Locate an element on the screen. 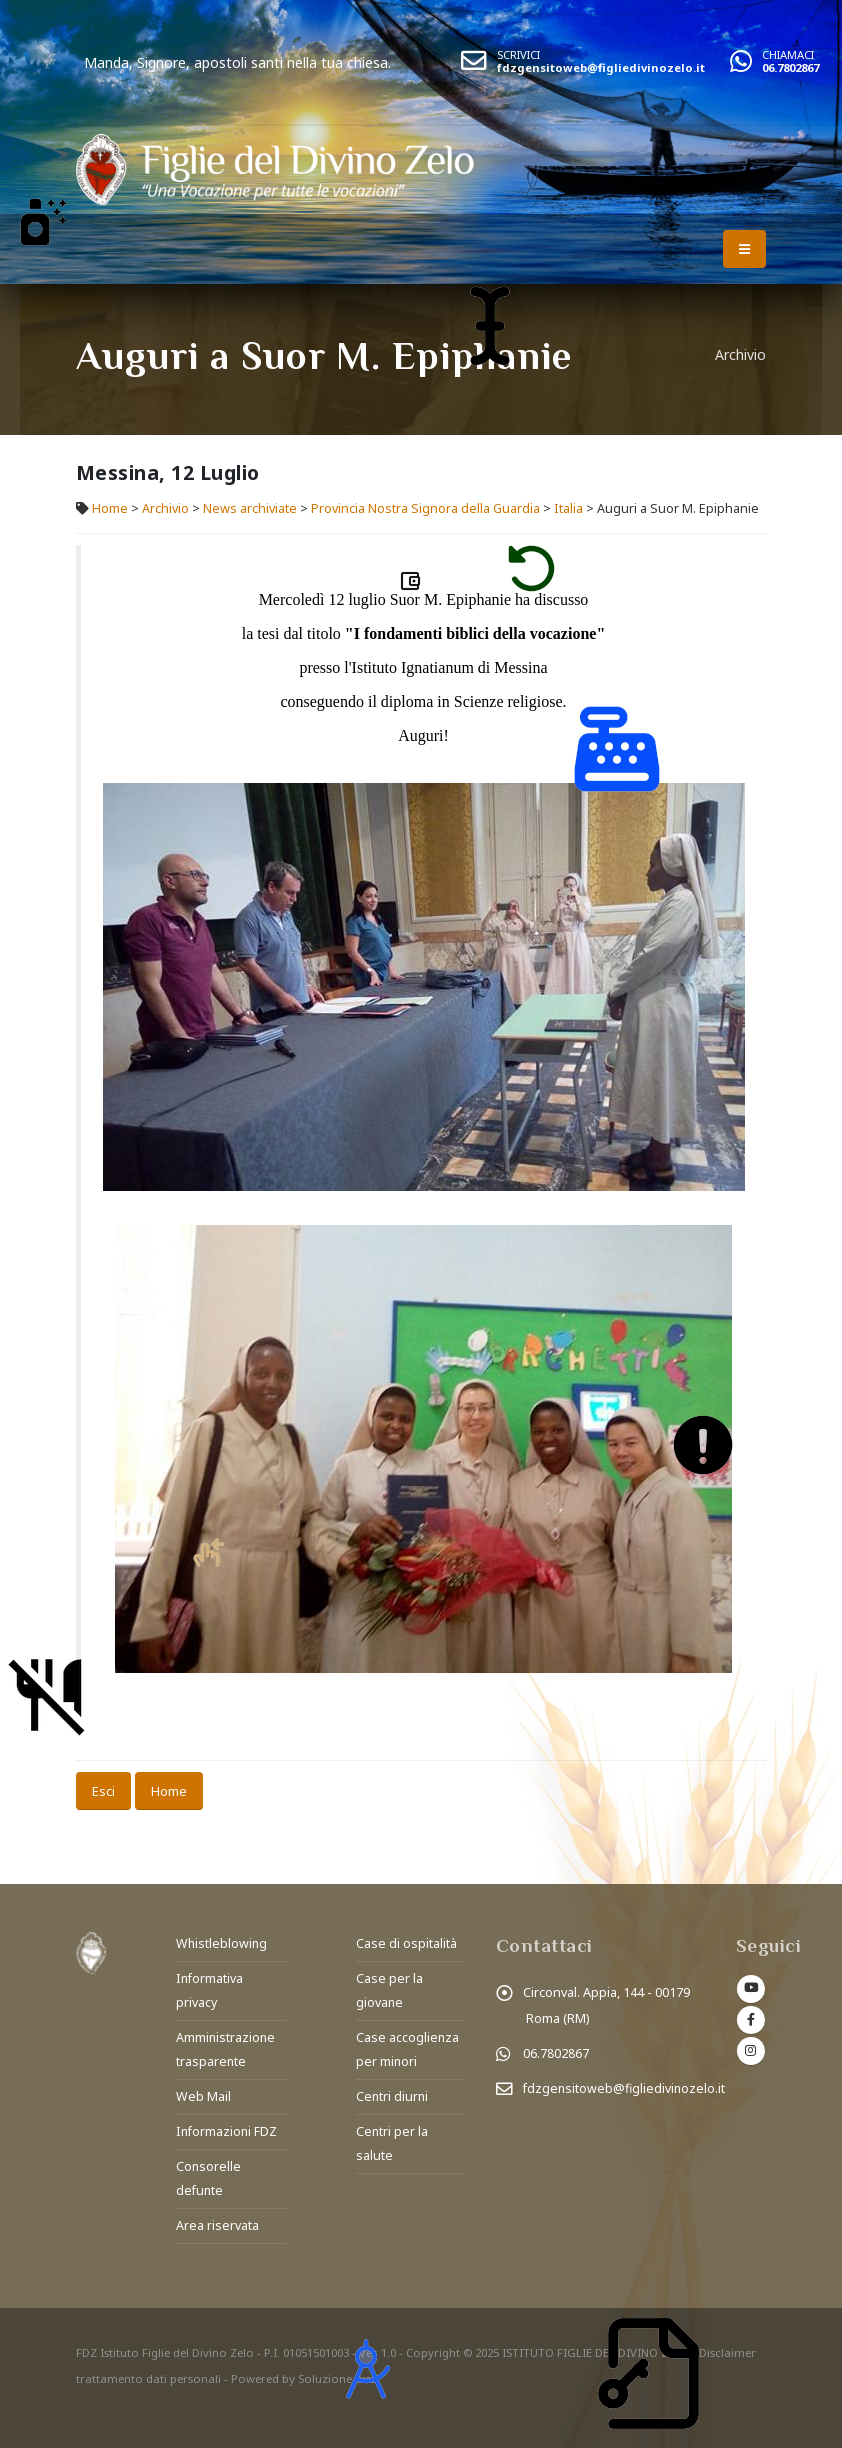 Image resolution: width=842 pixels, height=2448 pixels. indicates no food or meals available is located at coordinates (49, 1695).